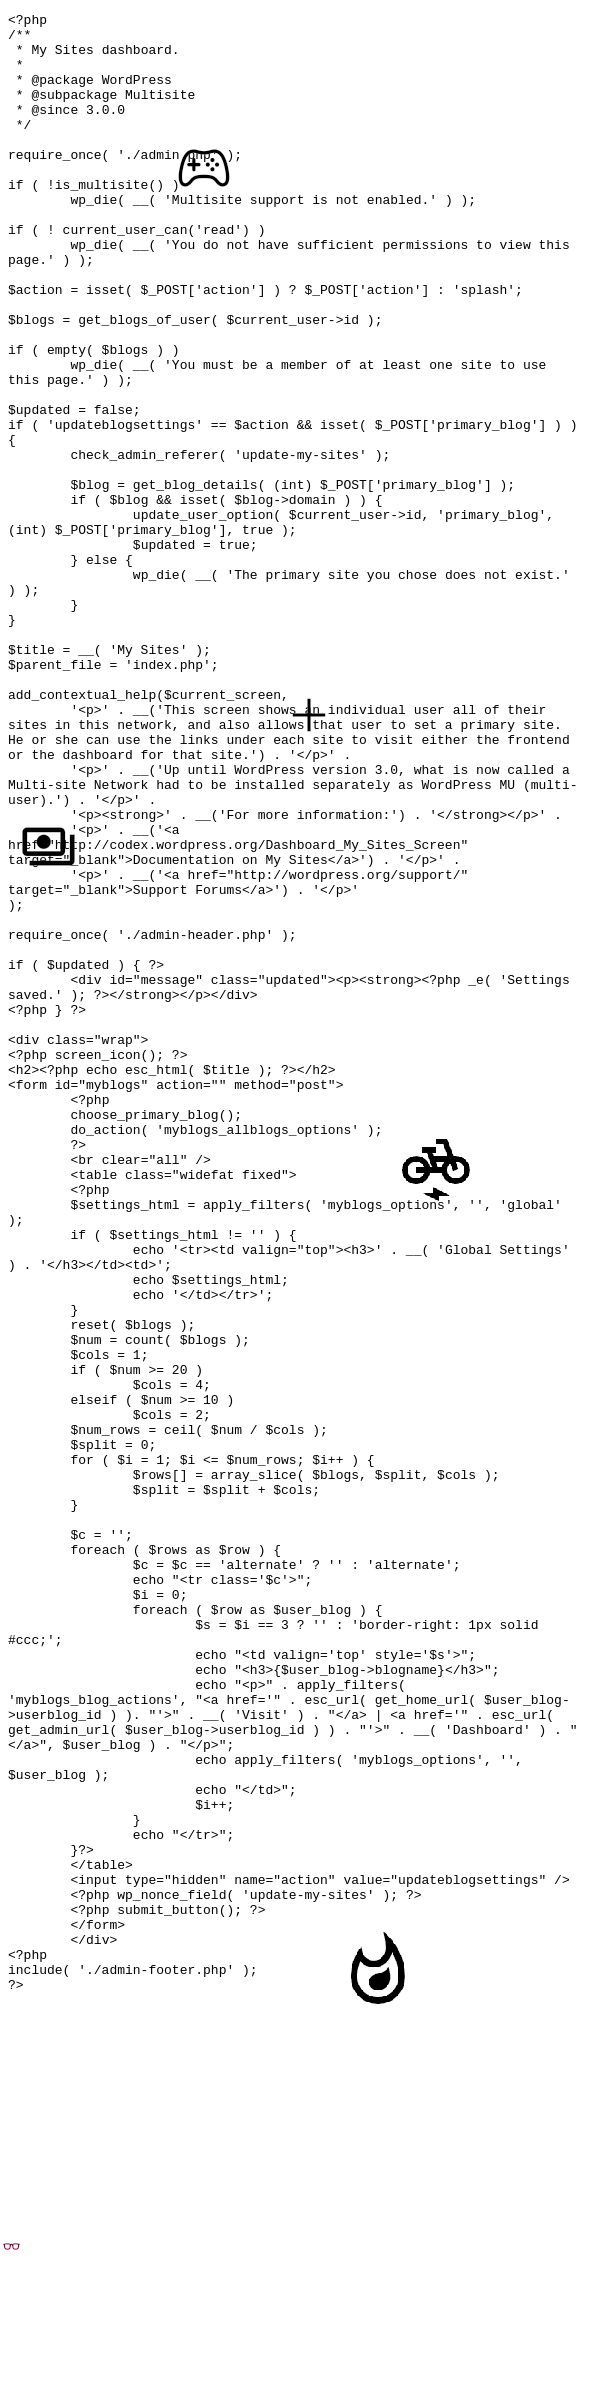 The image size is (593, 2402). I want to click on enable reading mode or accessibility features, so click(11, 2246).